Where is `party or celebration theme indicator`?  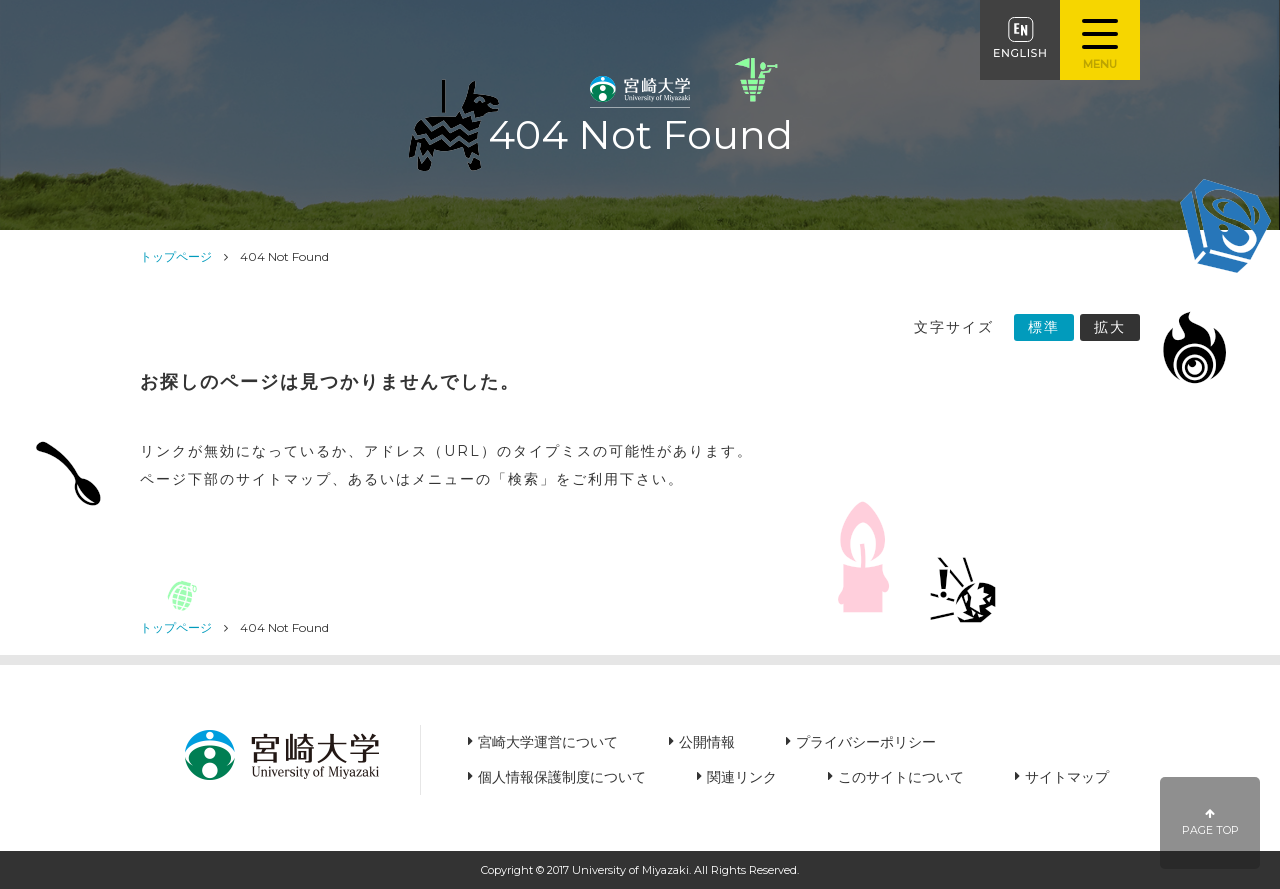 party or celebration theme indicator is located at coordinates (454, 126).